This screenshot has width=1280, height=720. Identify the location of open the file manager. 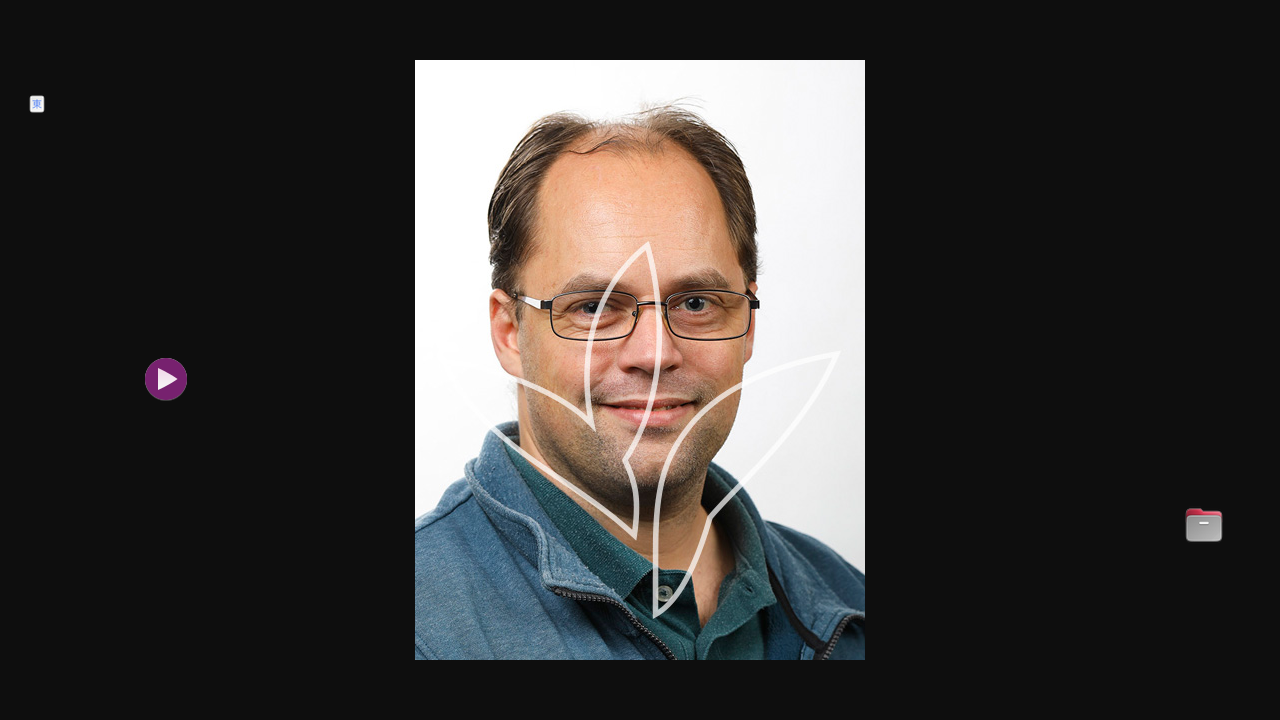
(1204, 525).